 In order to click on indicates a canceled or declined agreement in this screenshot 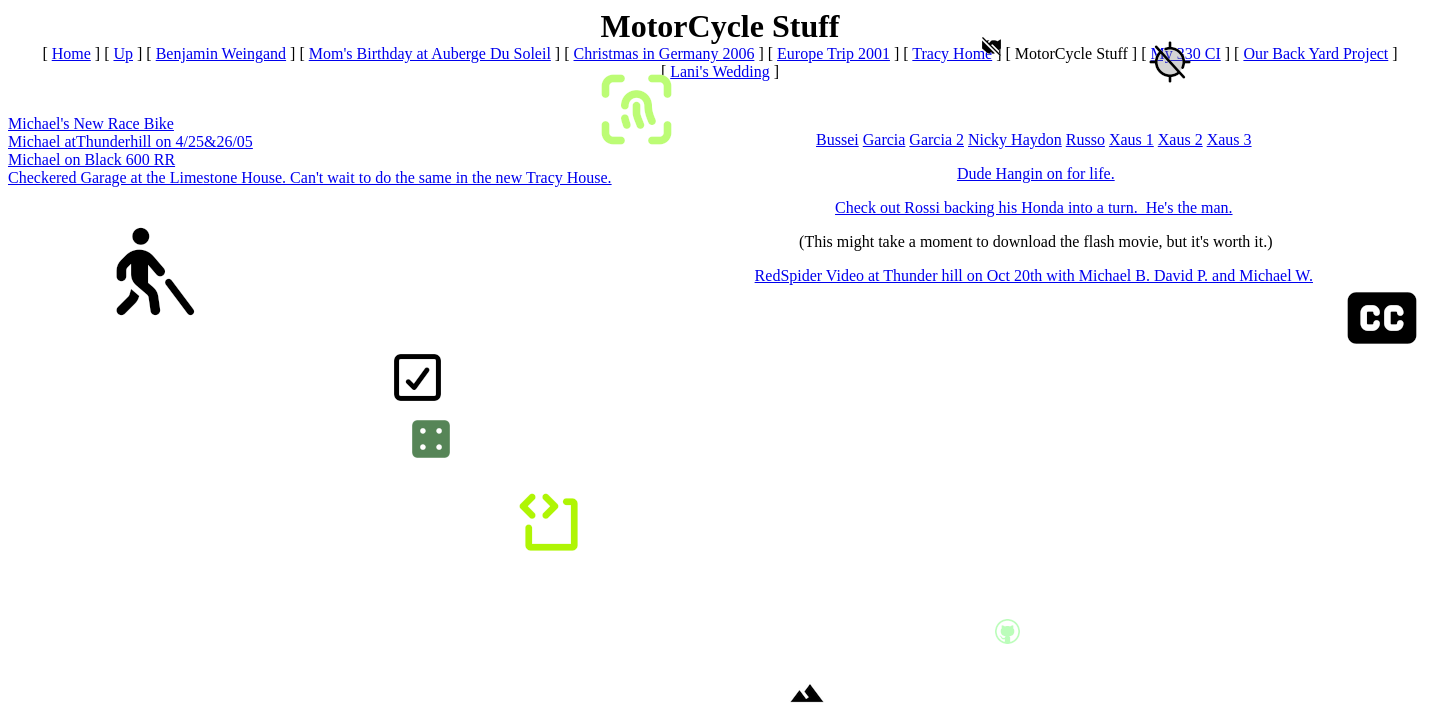, I will do `click(991, 46)`.